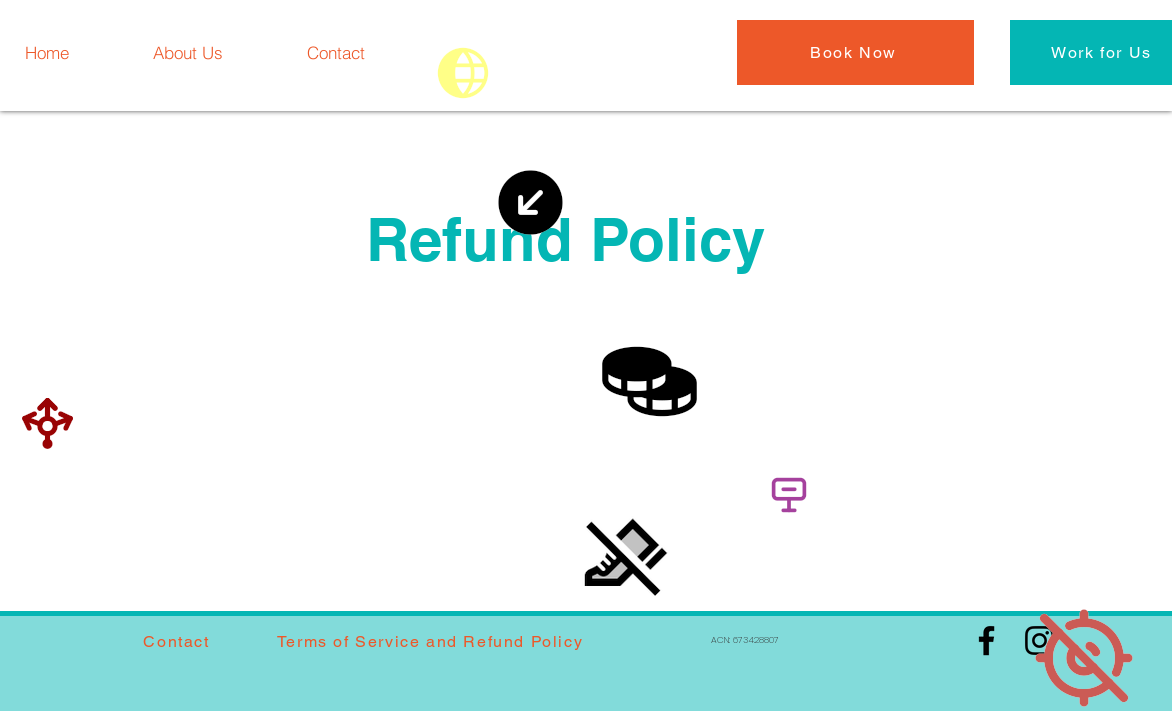  I want to click on view your coin balance or currency, so click(649, 381).